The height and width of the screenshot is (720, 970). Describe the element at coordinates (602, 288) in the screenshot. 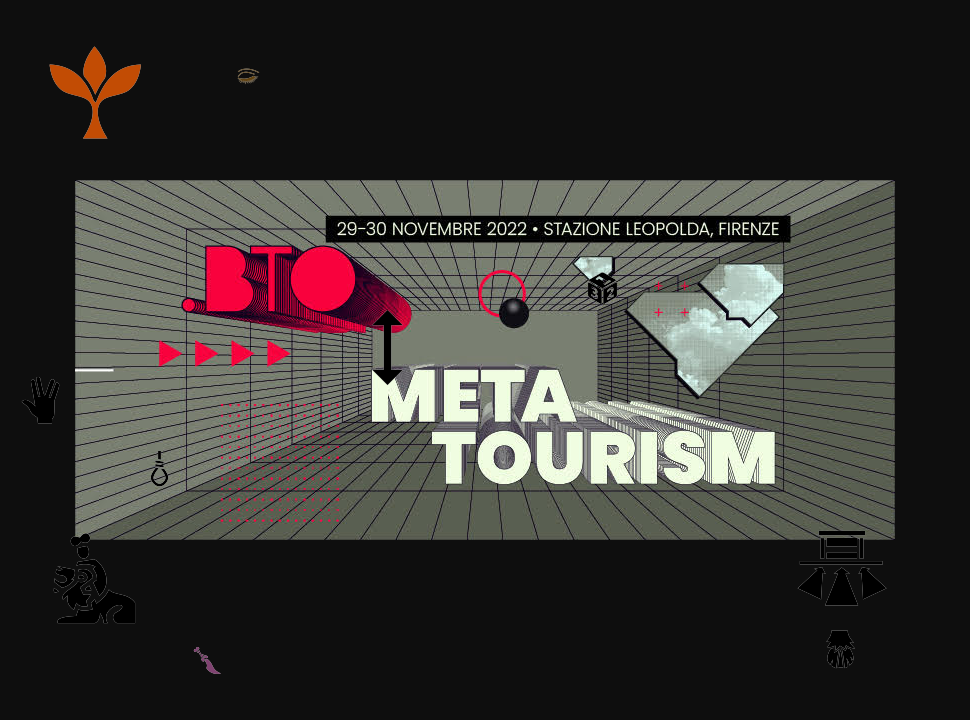

I see `roll dice or generate random number` at that location.